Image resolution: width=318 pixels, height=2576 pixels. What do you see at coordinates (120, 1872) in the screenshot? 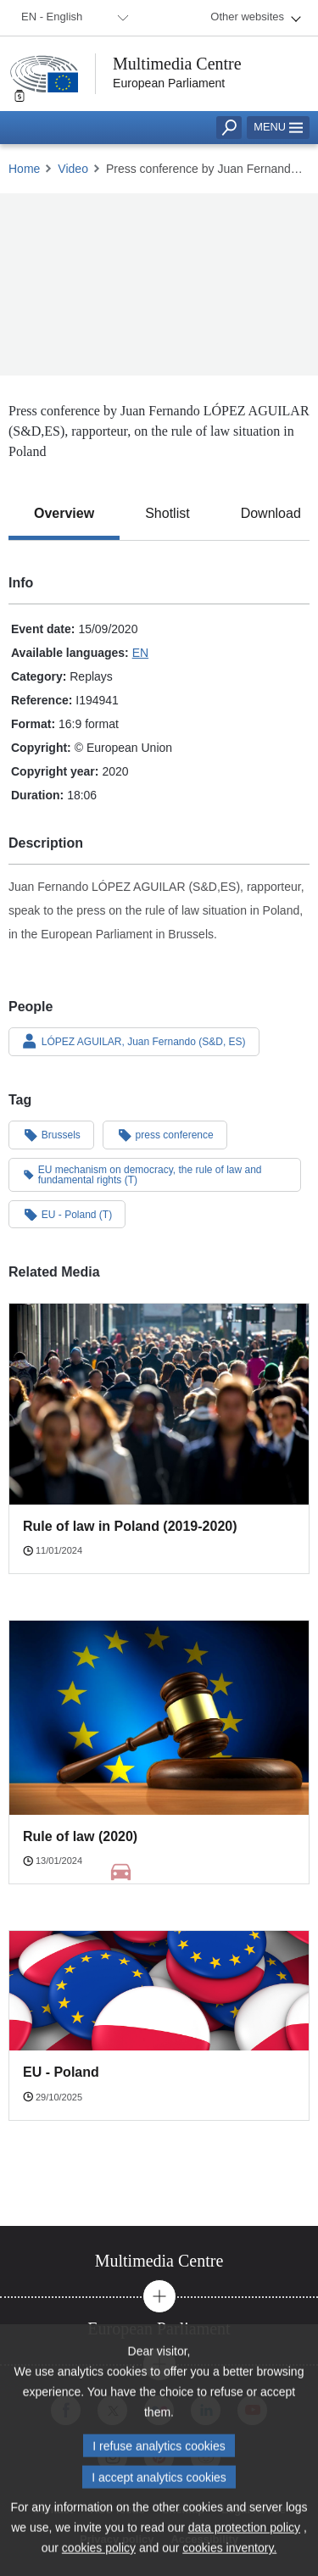
I see `access vehicle or car-related settings` at bounding box center [120, 1872].